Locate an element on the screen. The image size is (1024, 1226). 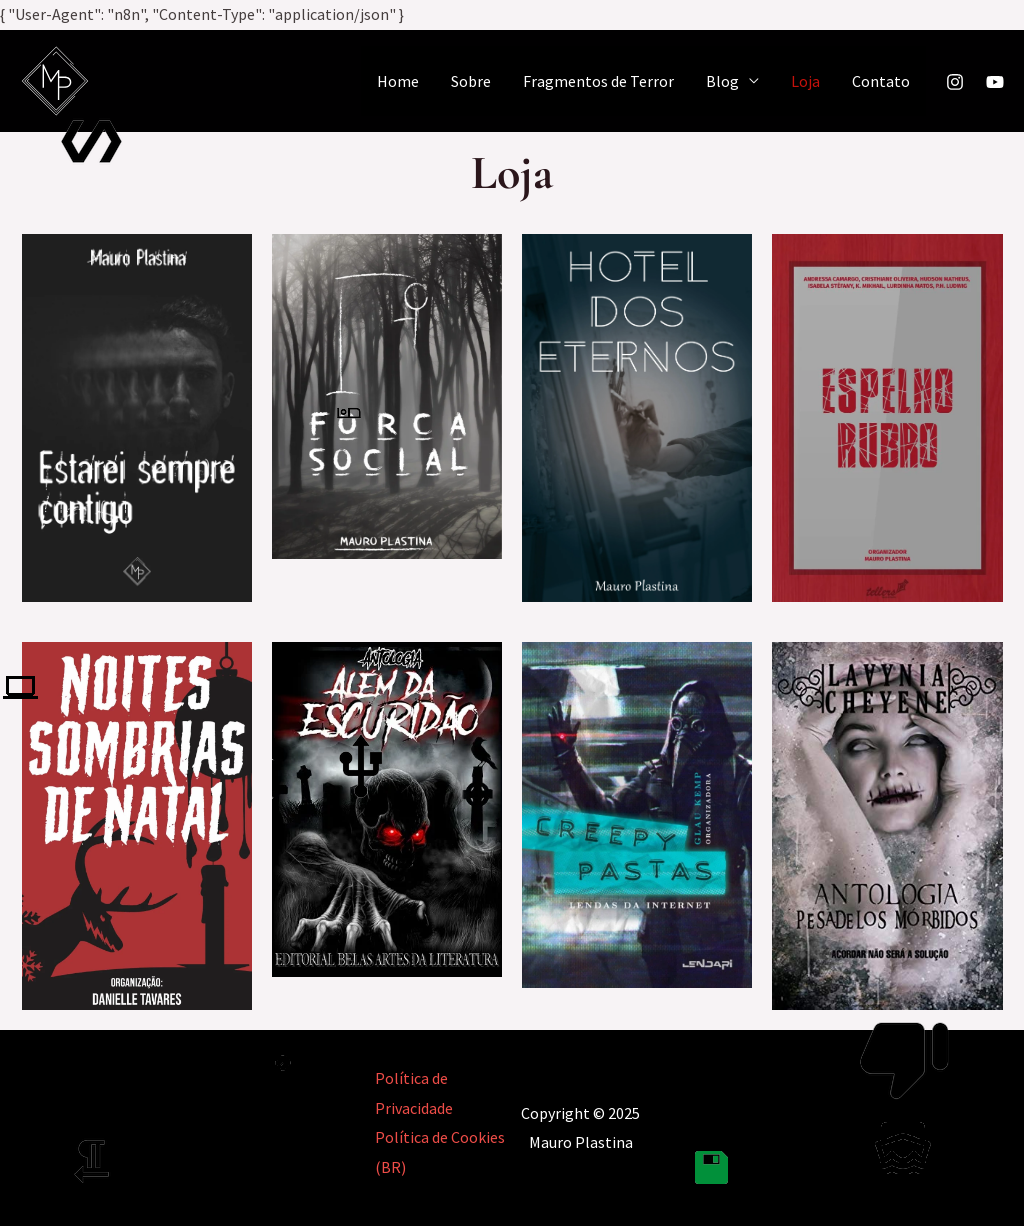
save current file or document is located at coordinates (711, 1167).